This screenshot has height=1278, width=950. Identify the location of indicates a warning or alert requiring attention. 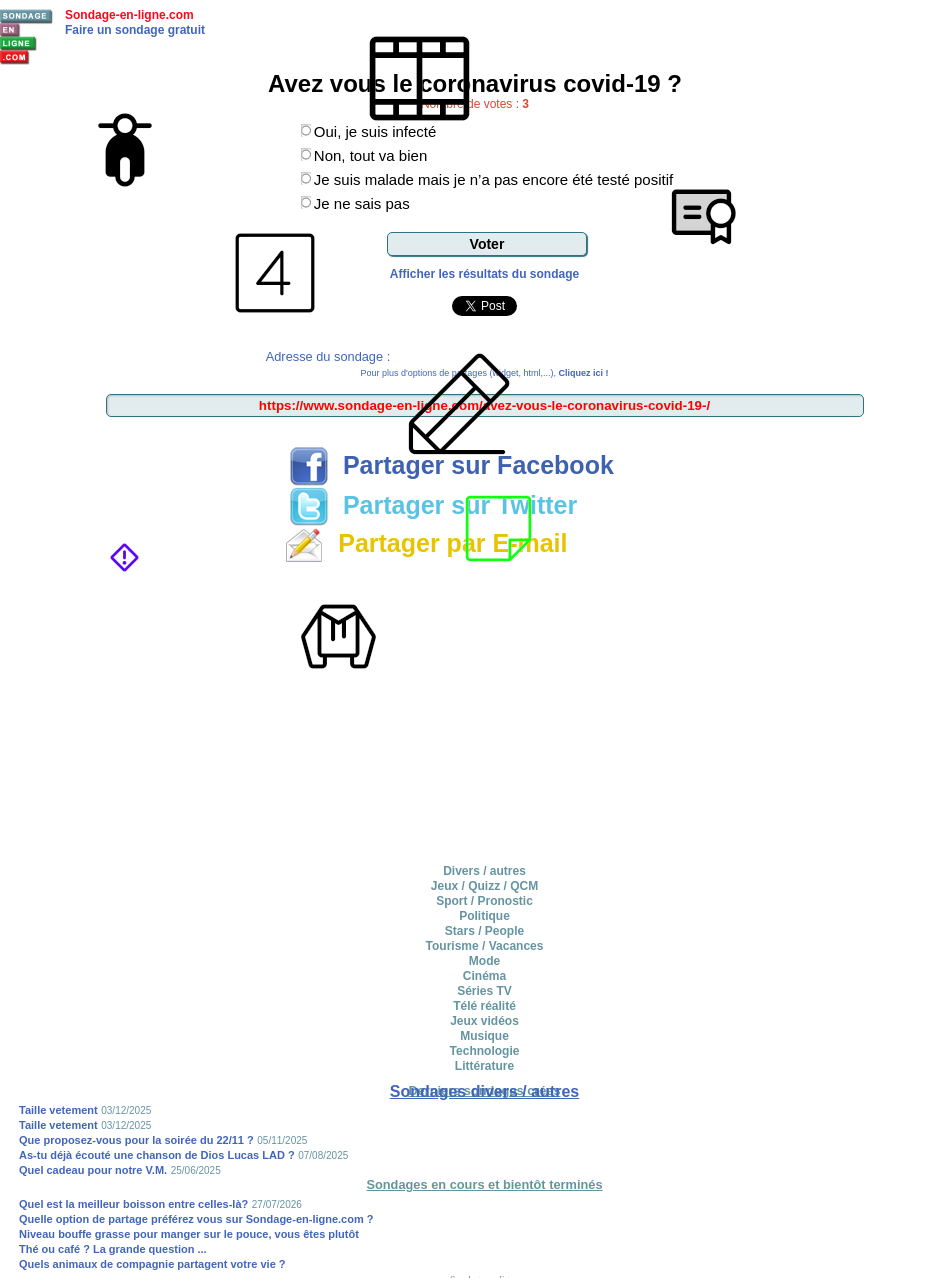
(124, 557).